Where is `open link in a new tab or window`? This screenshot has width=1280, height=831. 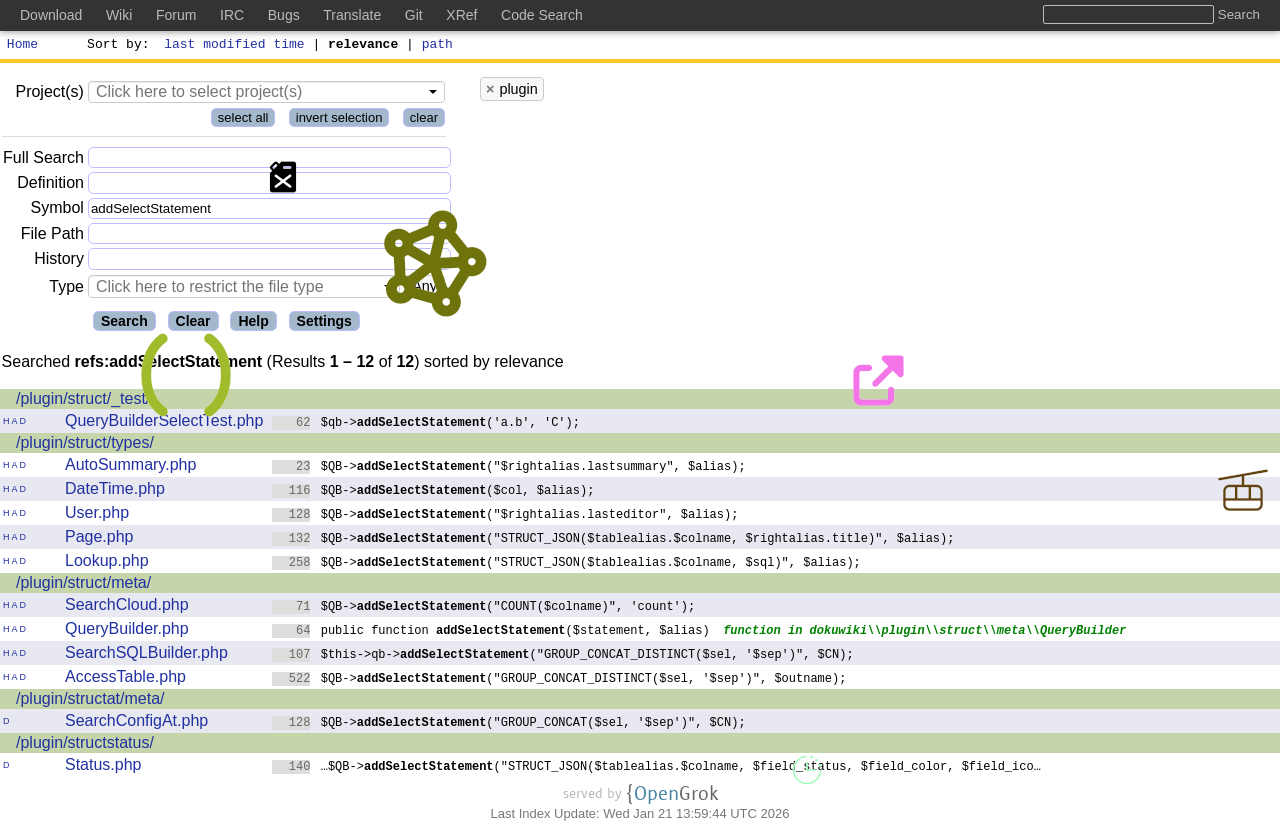 open link in a new tab or window is located at coordinates (878, 380).